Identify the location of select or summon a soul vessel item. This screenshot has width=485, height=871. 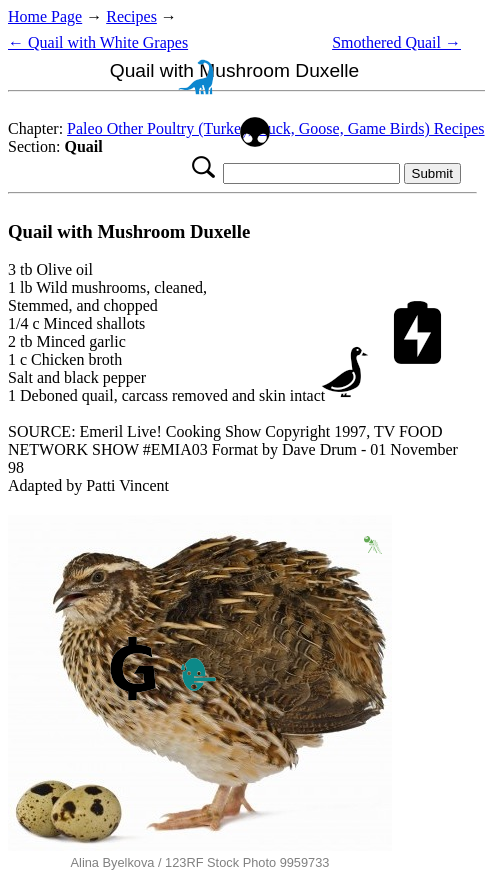
(255, 132).